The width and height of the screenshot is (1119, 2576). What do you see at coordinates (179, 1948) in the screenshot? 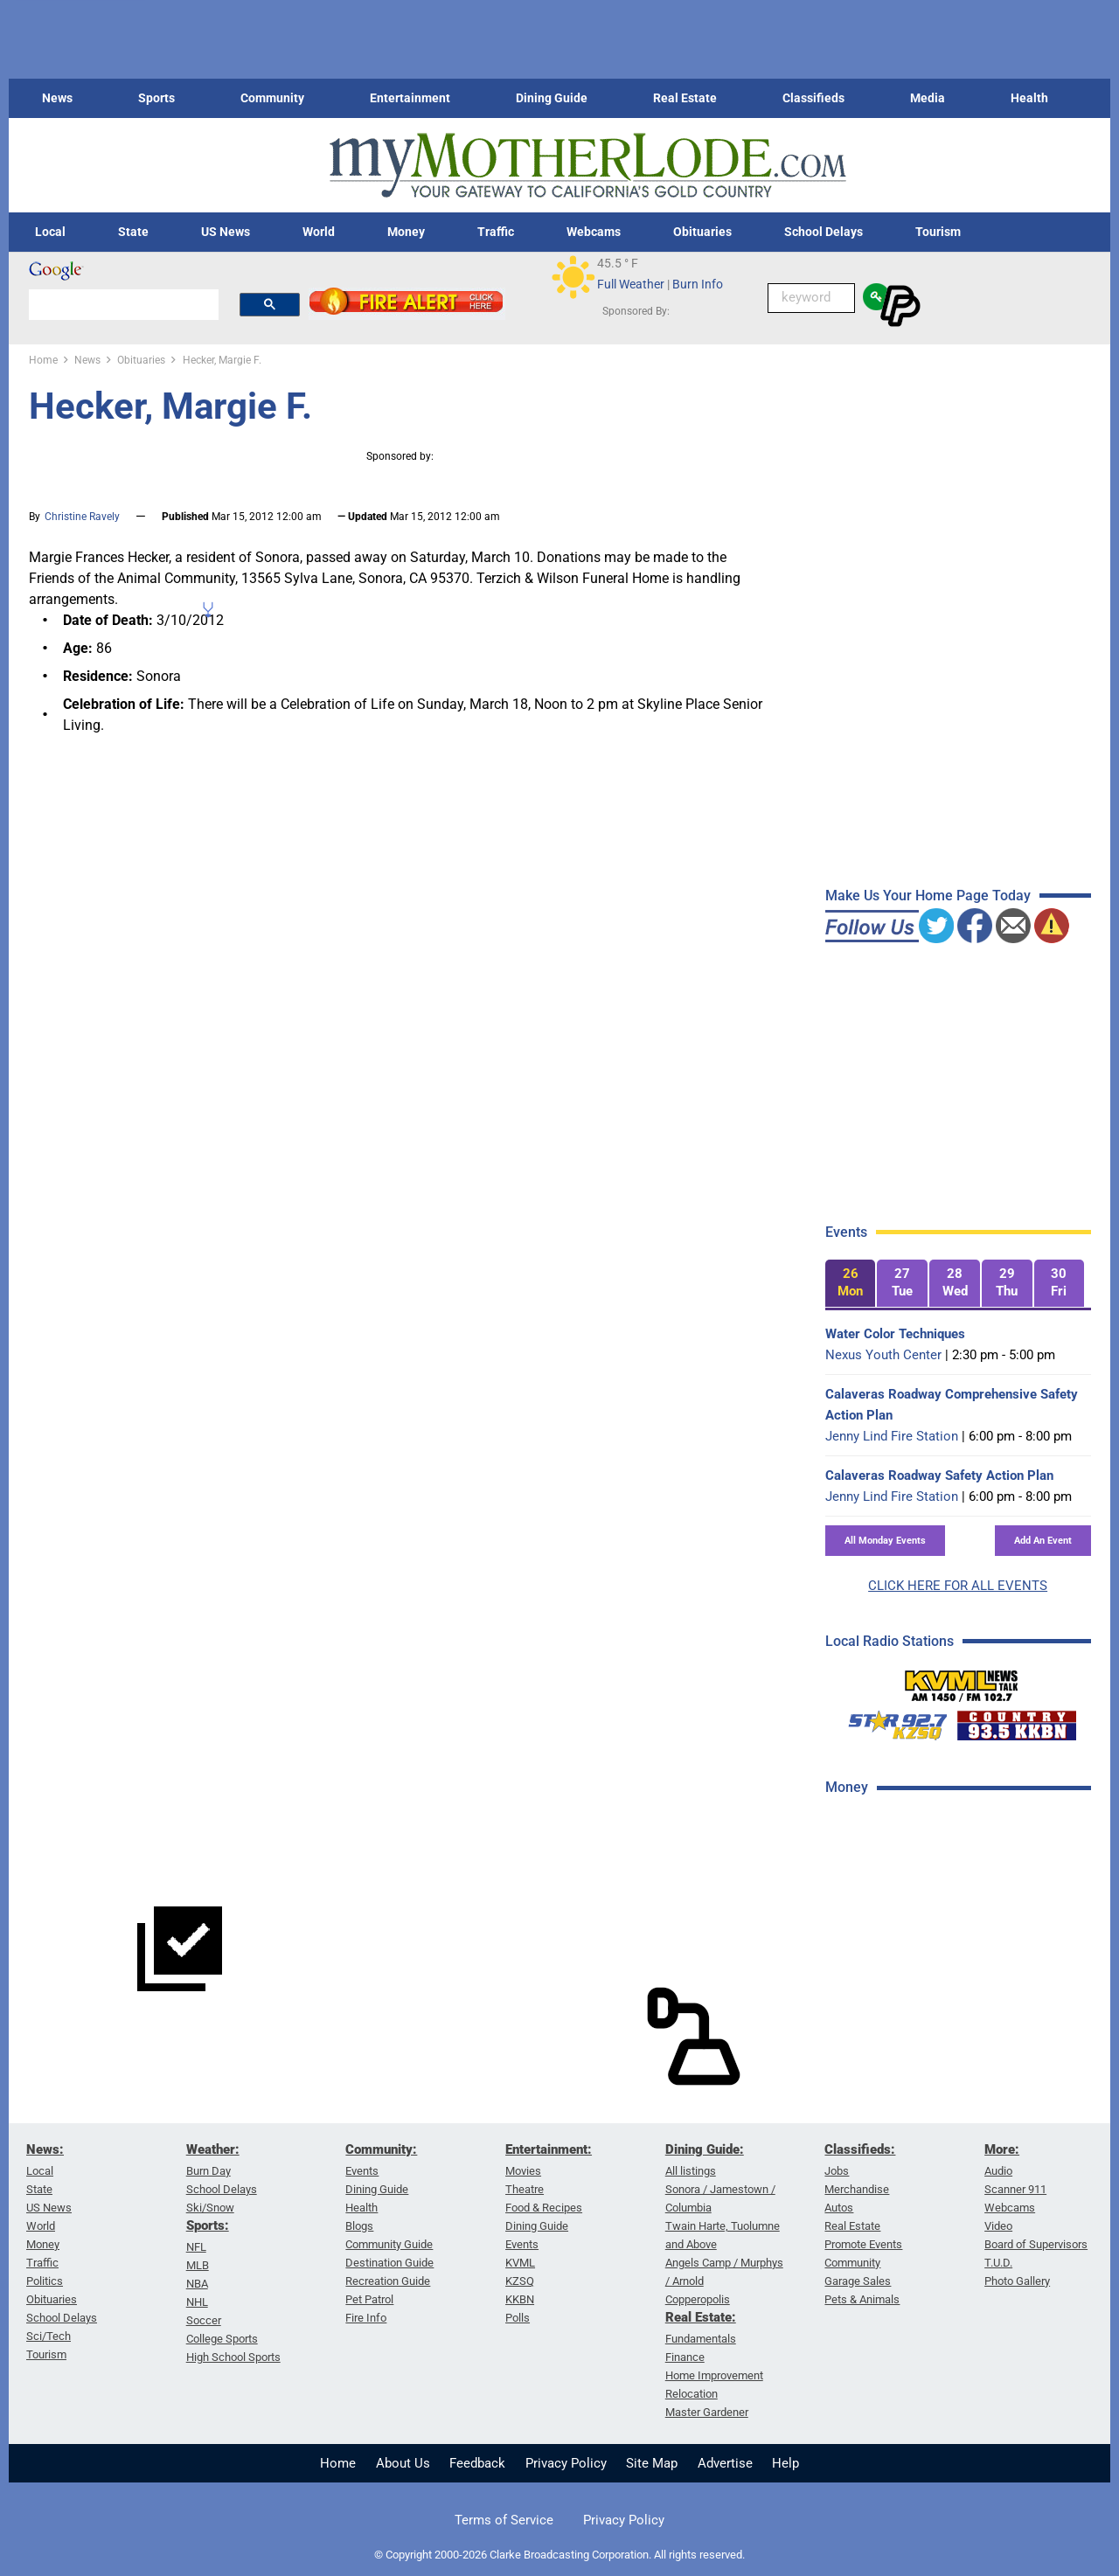
I see `item successfully added to library` at bounding box center [179, 1948].